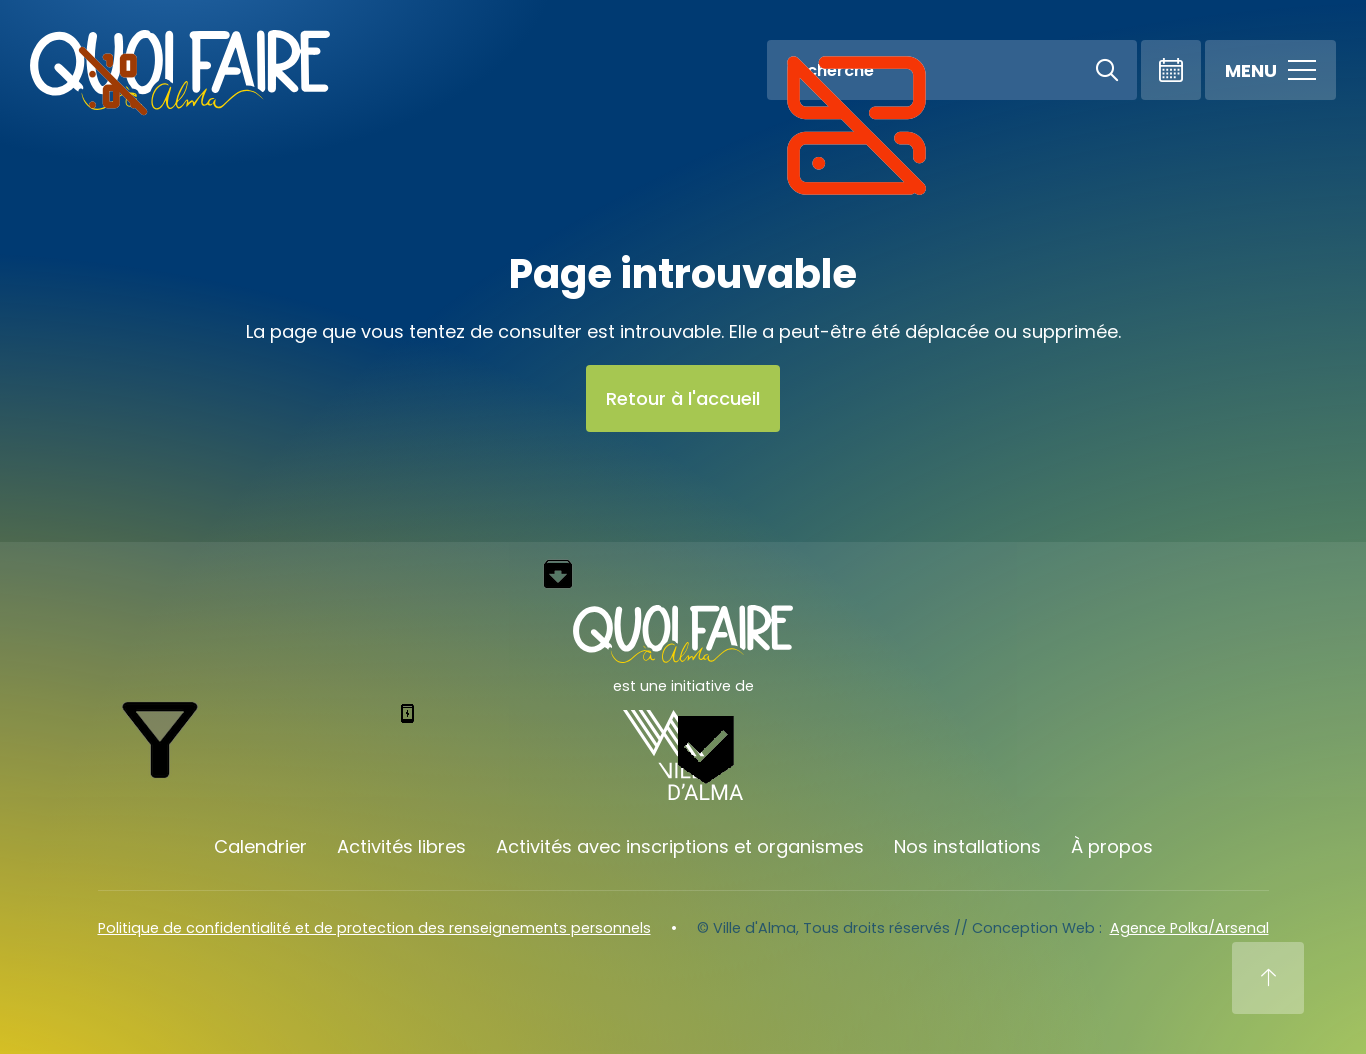  I want to click on filter or sort content, so click(160, 740).